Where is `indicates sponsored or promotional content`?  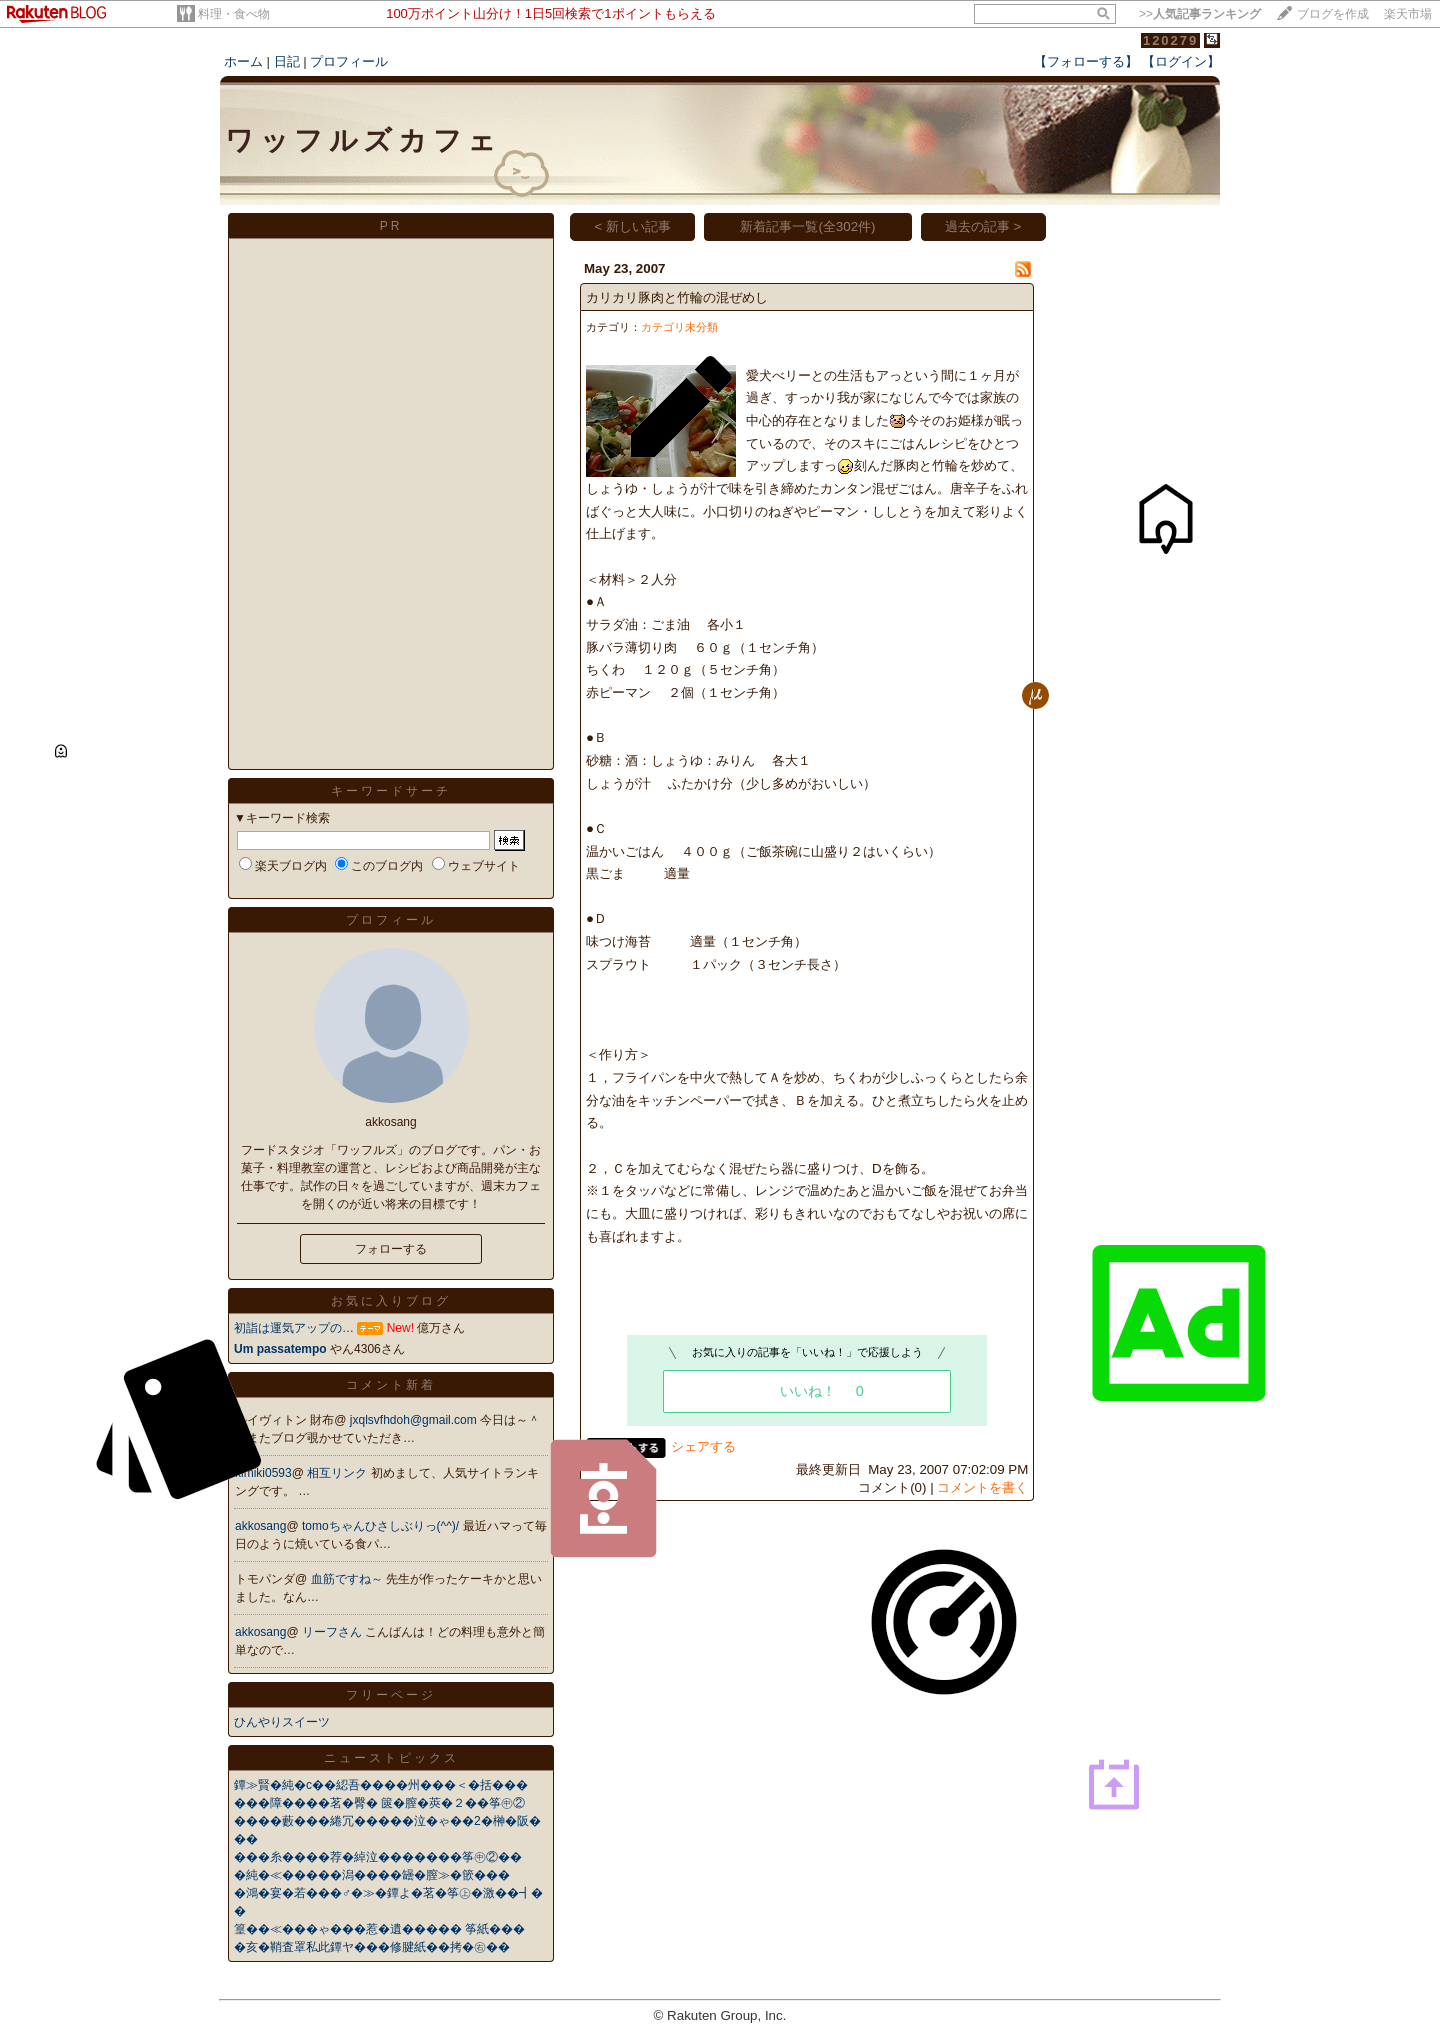
indicates sponsored or promotional content is located at coordinates (1179, 1323).